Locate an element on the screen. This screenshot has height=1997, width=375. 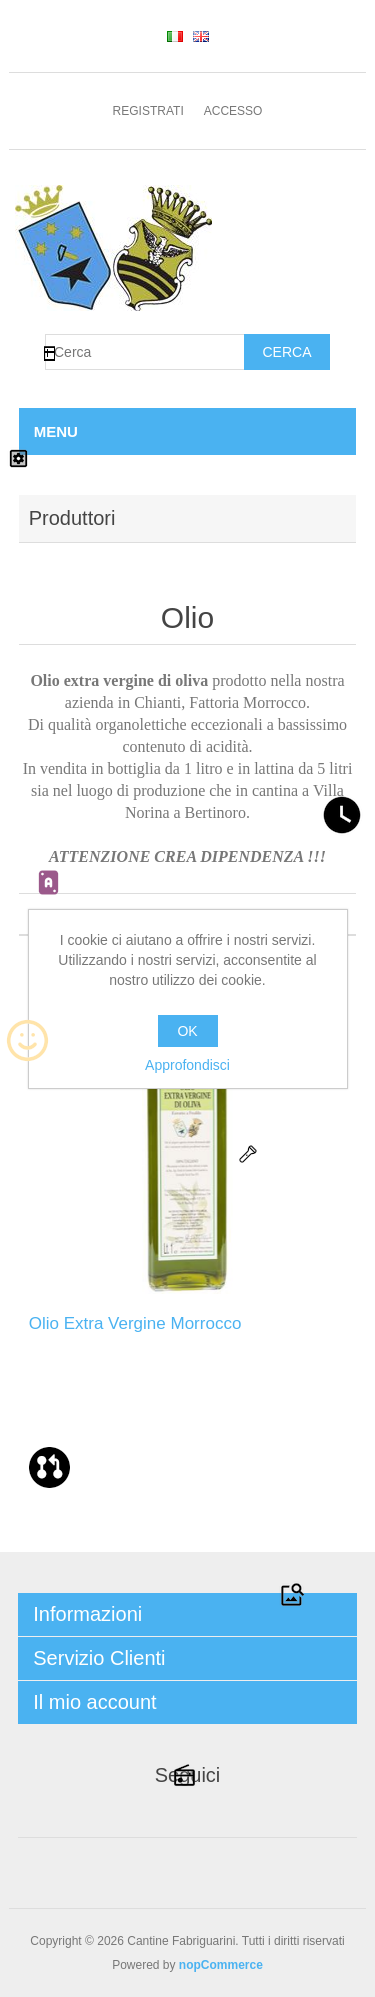
access radio or audio streaming is located at coordinates (184, 1775).